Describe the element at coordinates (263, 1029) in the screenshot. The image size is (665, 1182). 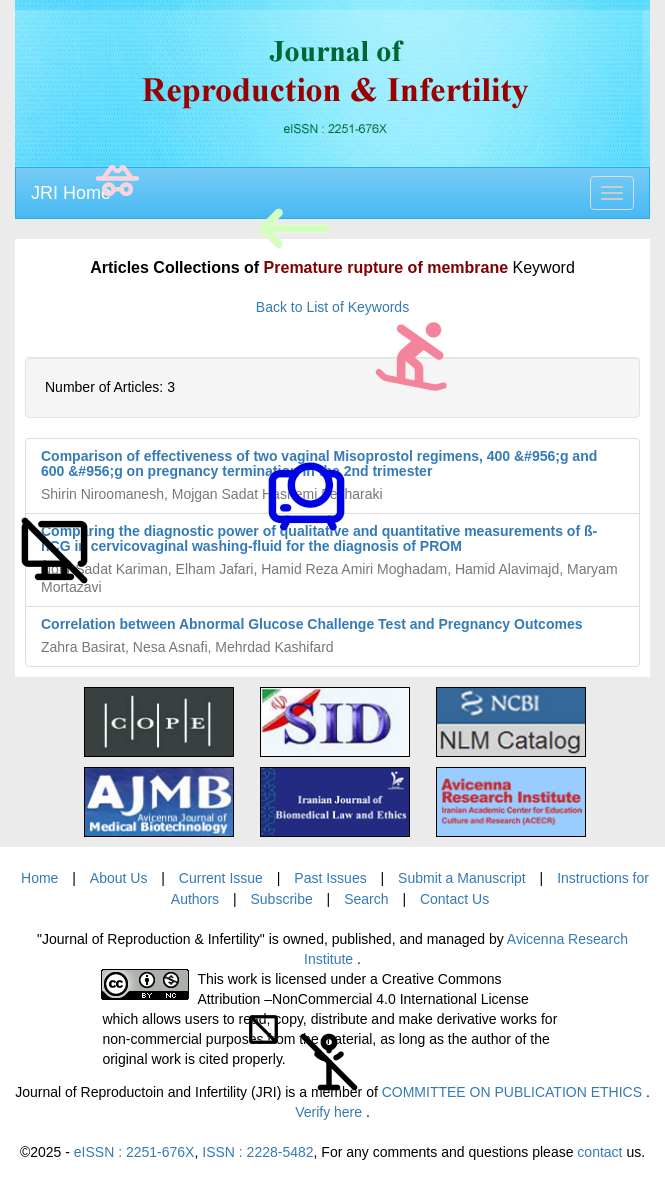
I see `placeholder for missing or unavailable content` at that location.